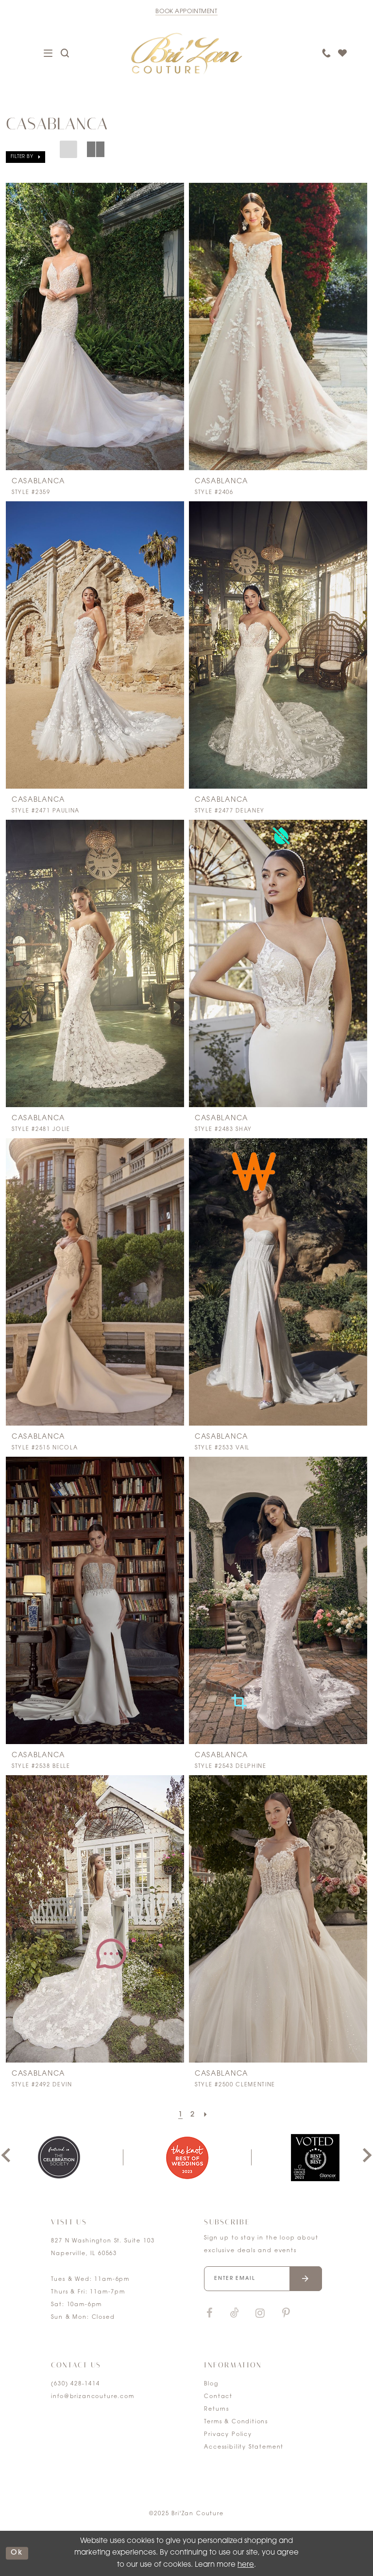 The width and height of the screenshot is (373, 2576). What do you see at coordinates (111, 1954) in the screenshot?
I see `open chat or messaging` at bounding box center [111, 1954].